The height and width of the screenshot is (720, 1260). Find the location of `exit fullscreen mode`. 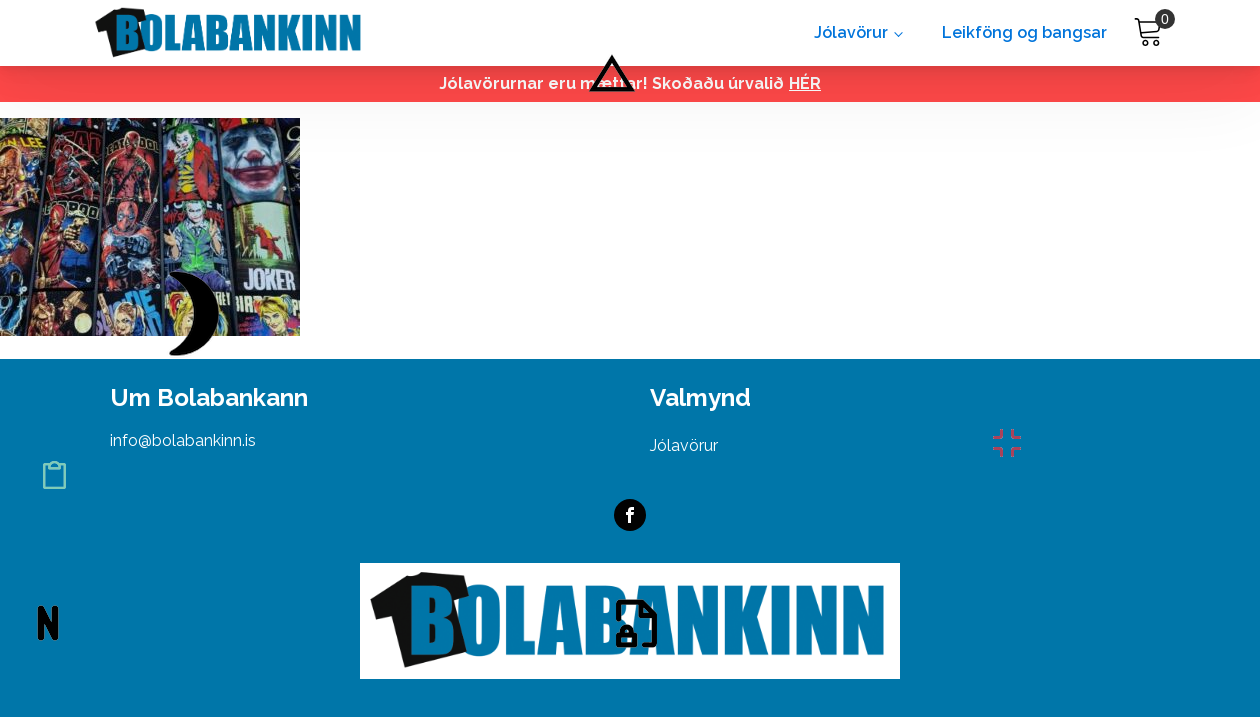

exit fullscreen mode is located at coordinates (1007, 443).